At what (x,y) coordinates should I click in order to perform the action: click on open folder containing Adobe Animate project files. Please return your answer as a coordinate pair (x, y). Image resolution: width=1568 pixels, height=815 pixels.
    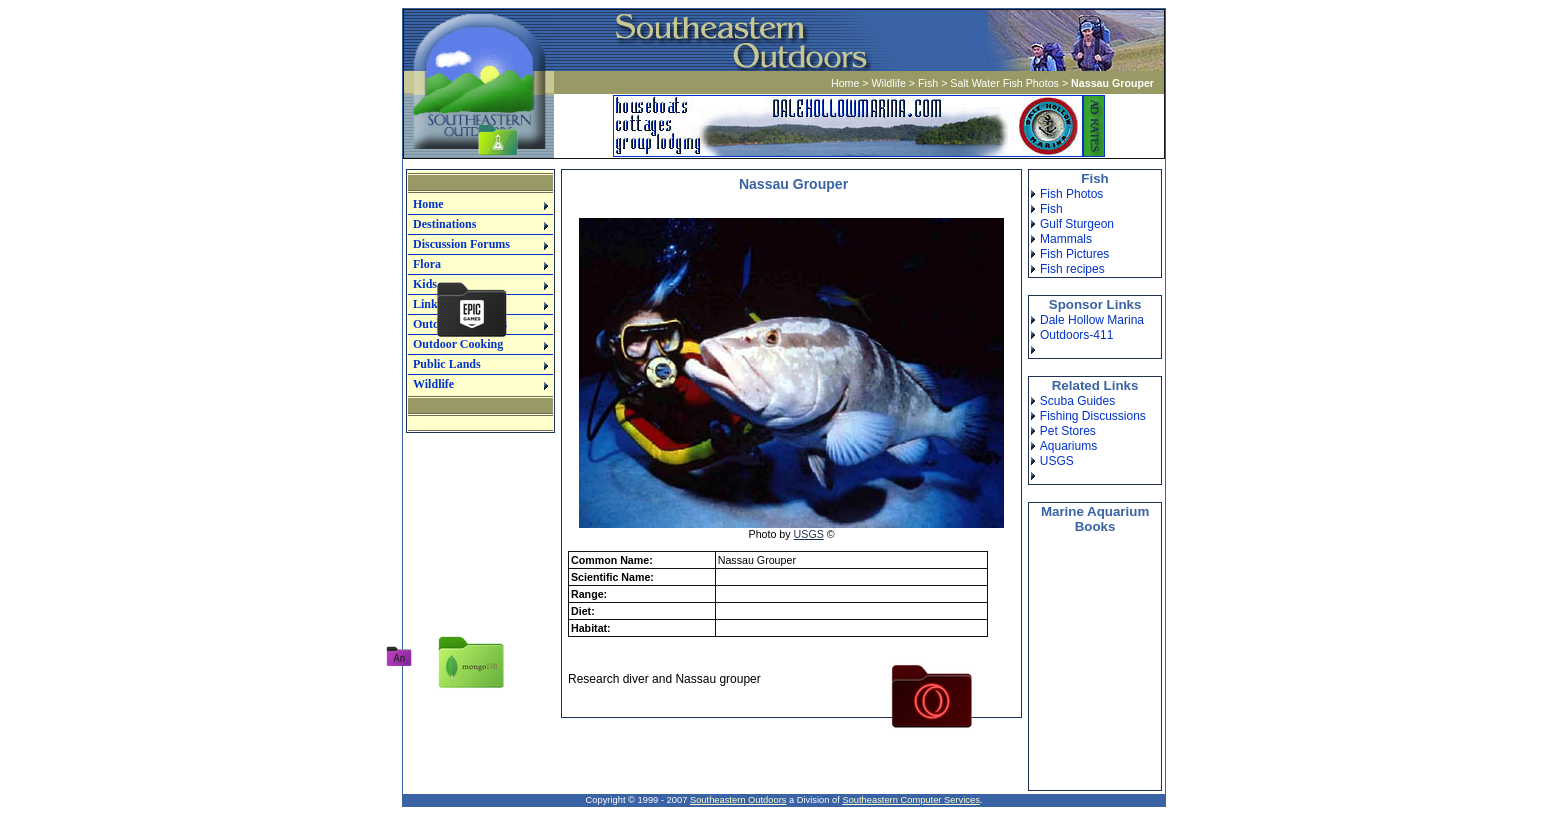
    Looking at the image, I should click on (399, 657).